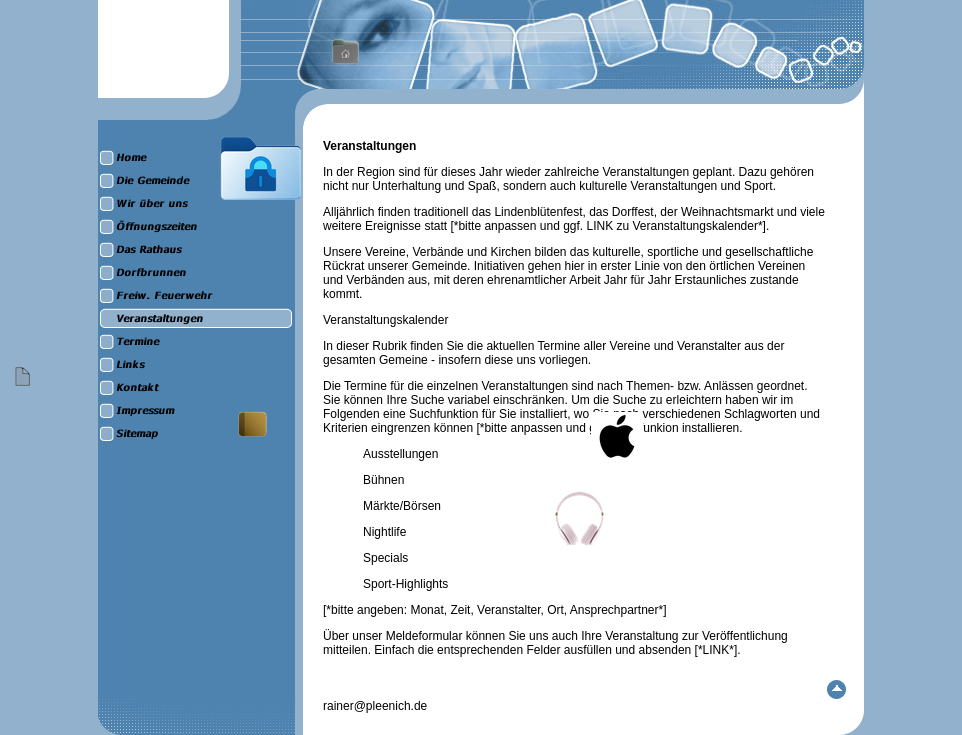 The image size is (962, 735). Describe the element at coordinates (260, 170) in the screenshot. I see `access microsoft intune company portal managed files` at that location.